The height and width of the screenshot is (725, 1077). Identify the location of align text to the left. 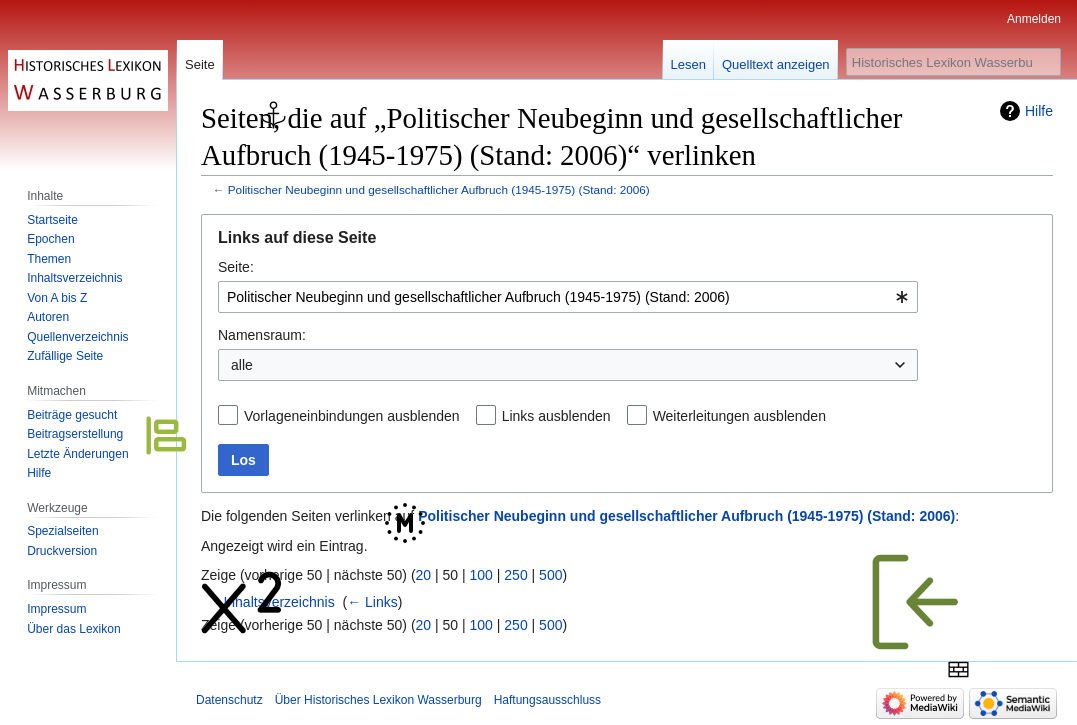
(165, 435).